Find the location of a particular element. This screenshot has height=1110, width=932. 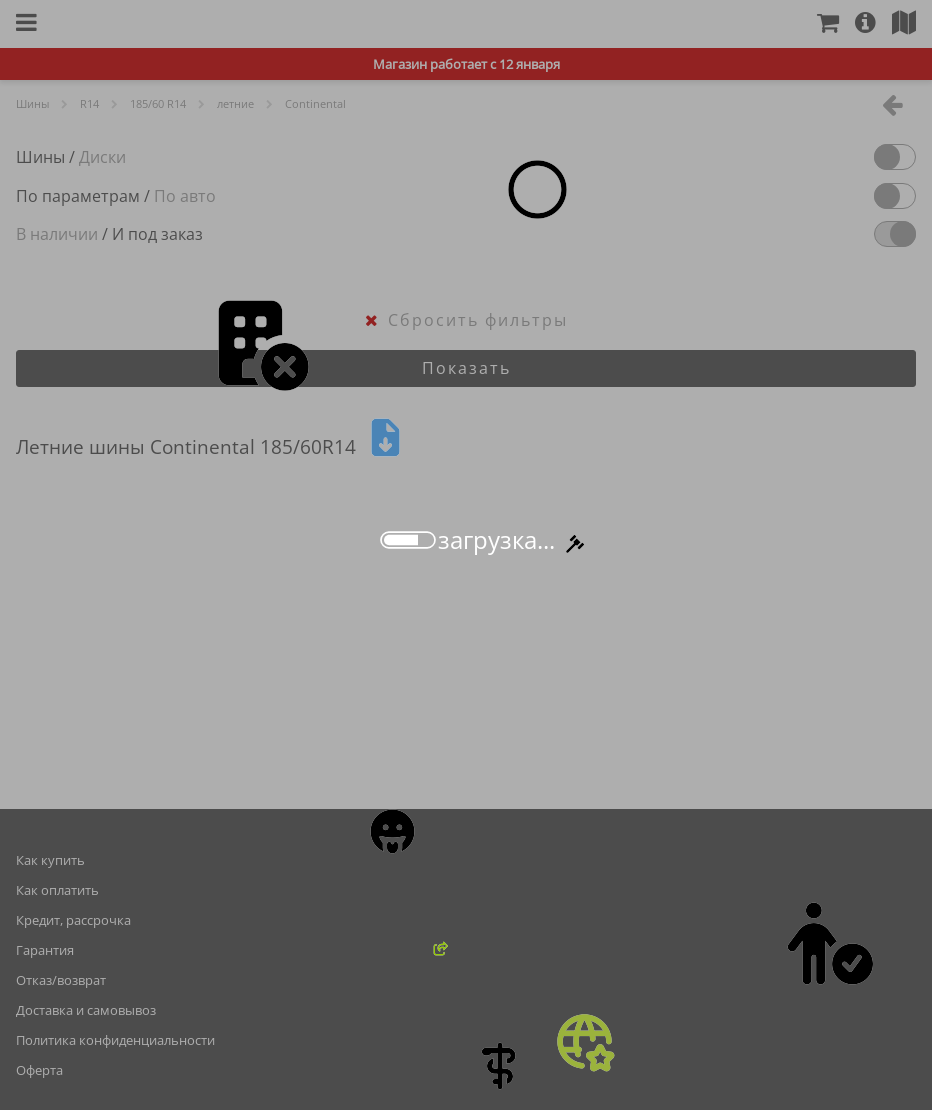

access medical or healthcare services is located at coordinates (500, 1066).